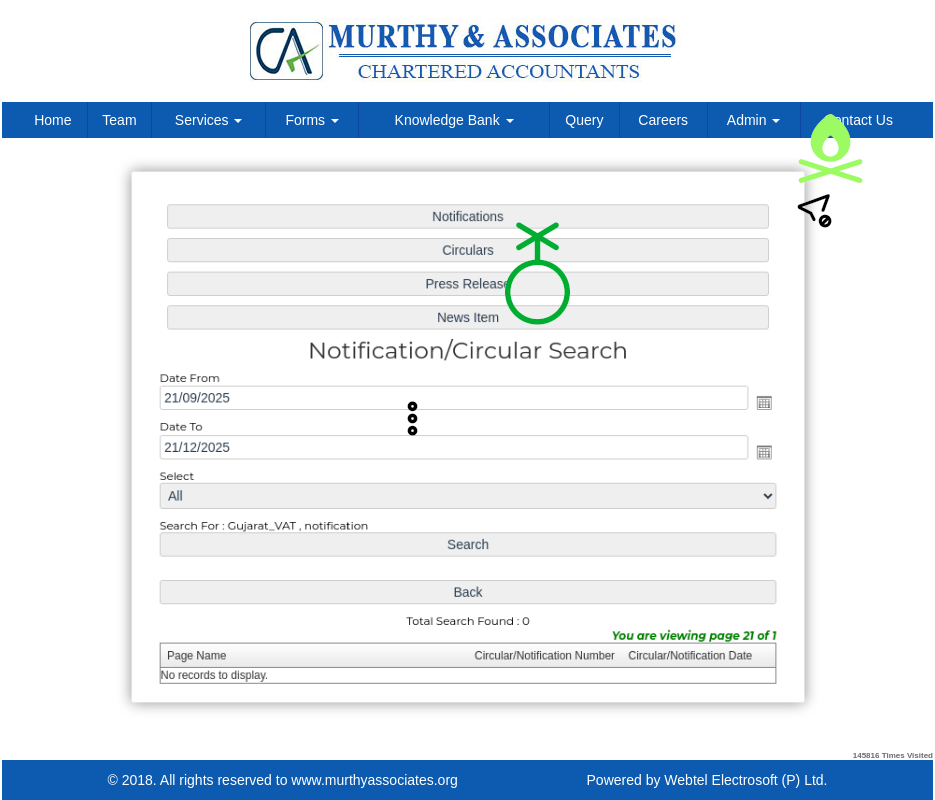  I want to click on indicates nonbinary gender identity option, so click(537, 273).